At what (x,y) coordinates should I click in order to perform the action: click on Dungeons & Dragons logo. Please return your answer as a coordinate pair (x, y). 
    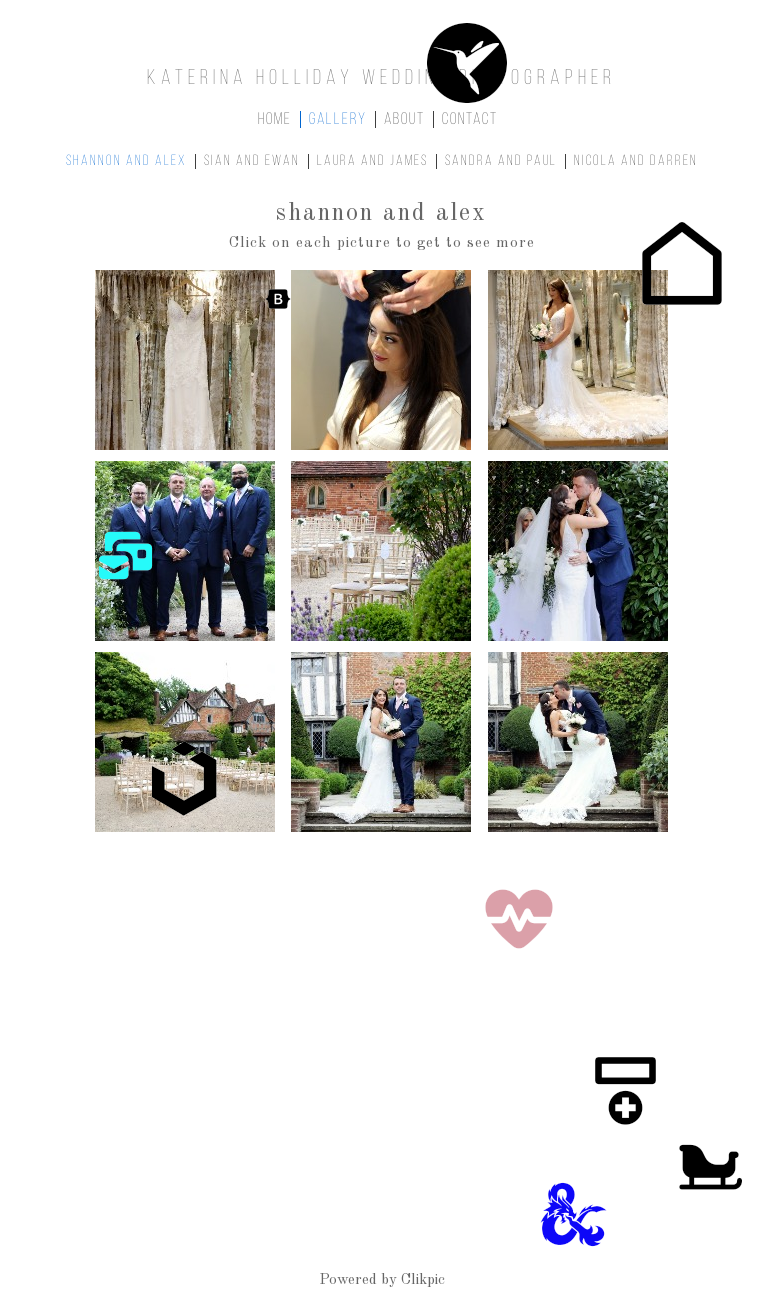
    Looking at the image, I should click on (573, 1214).